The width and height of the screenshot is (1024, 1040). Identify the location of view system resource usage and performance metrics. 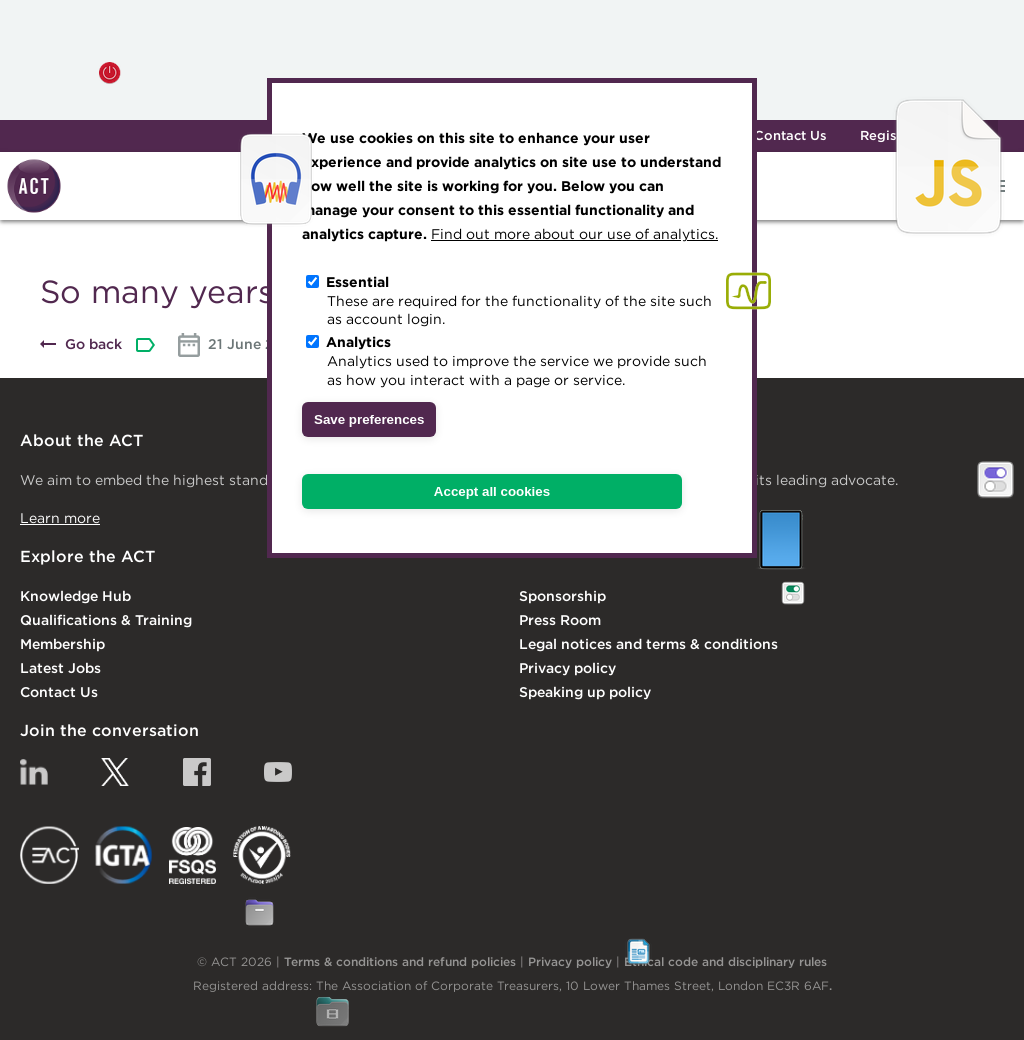
(748, 289).